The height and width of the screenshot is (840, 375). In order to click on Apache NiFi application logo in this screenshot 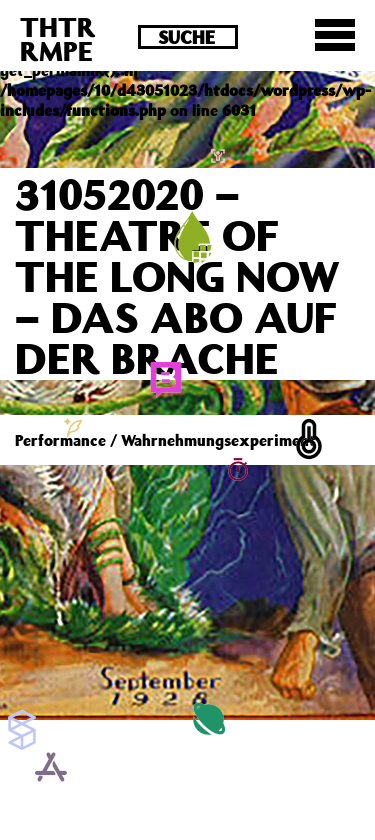, I will do `click(193, 237)`.